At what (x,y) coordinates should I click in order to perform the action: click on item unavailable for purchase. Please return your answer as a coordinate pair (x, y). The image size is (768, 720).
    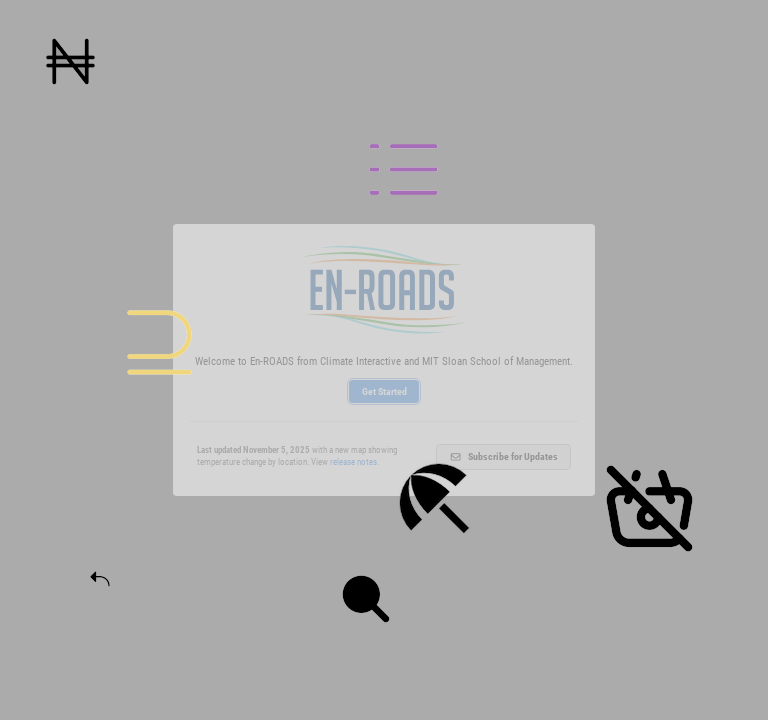
    Looking at the image, I should click on (649, 508).